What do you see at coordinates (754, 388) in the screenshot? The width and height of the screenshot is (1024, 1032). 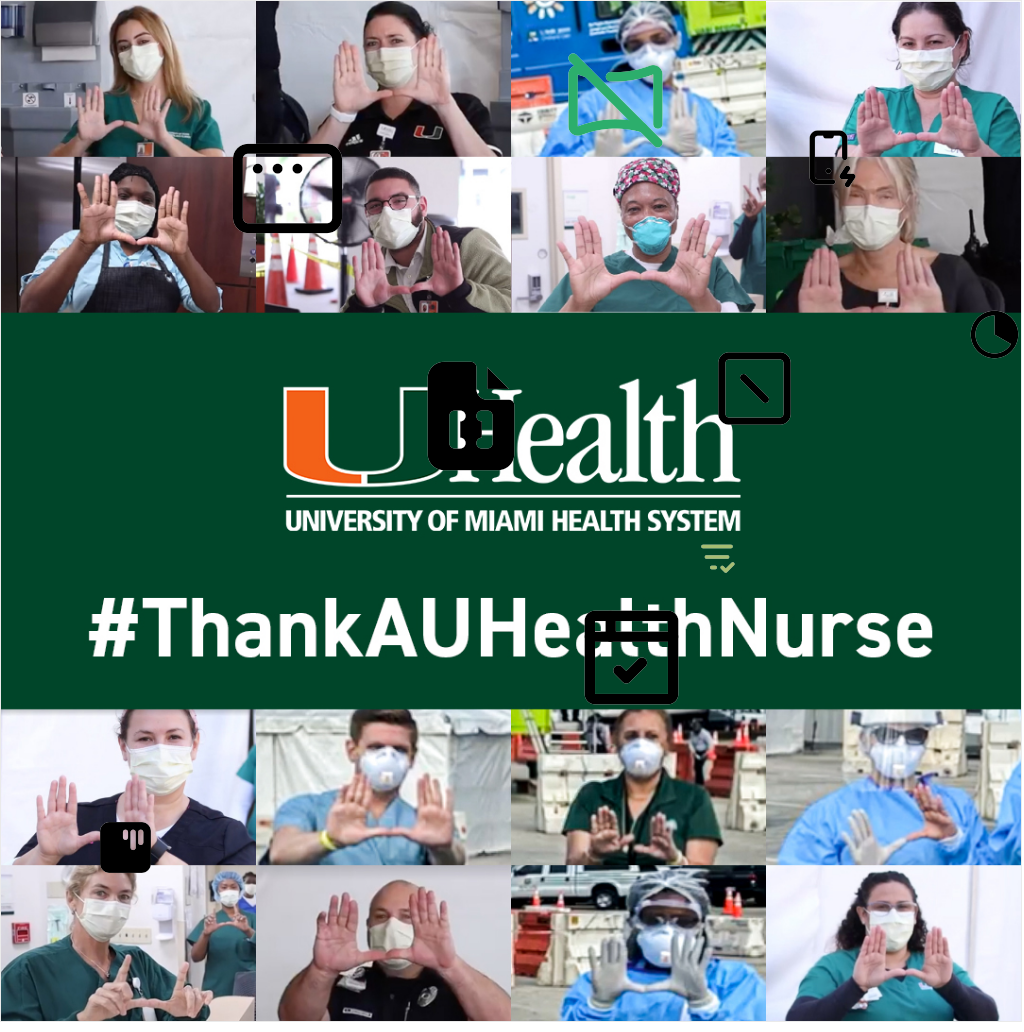 I see `indicates a blocked or forbidden action` at bounding box center [754, 388].